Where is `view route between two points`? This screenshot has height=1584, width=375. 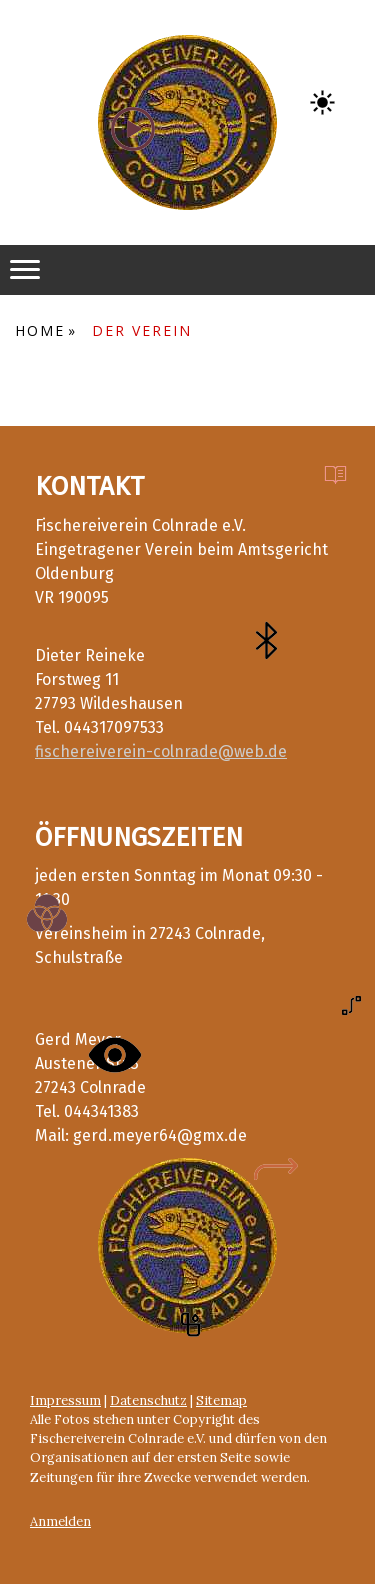
view route between two points is located at coordinates (351, 1005).